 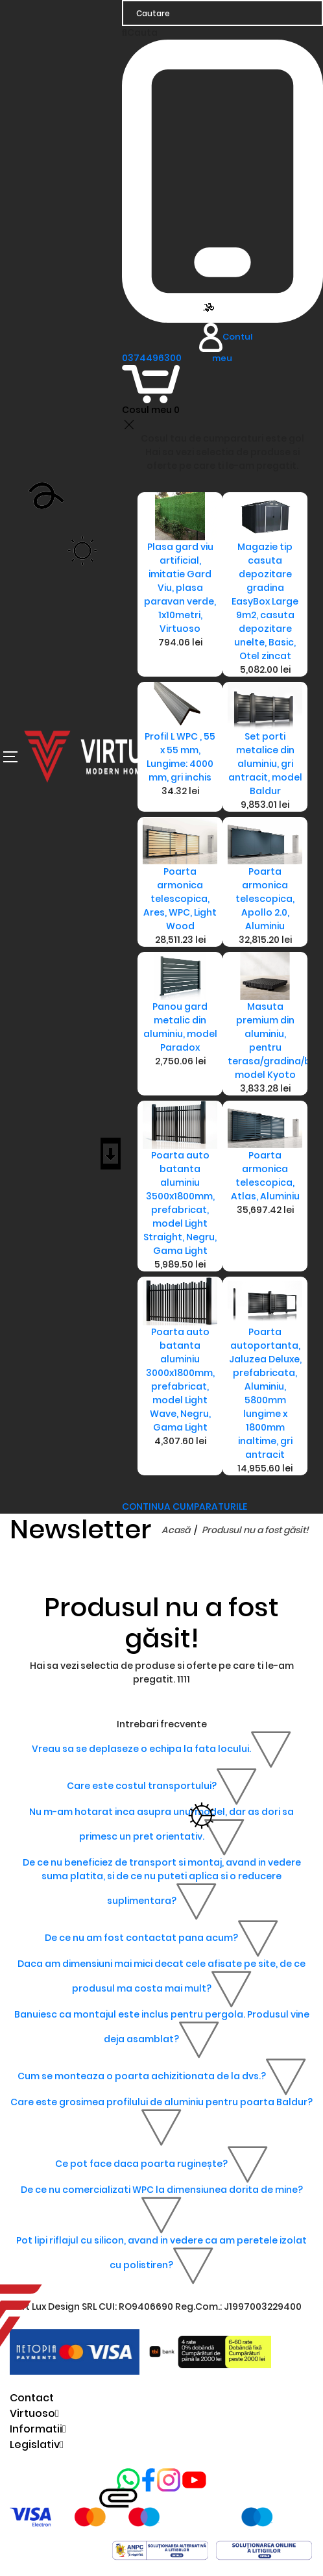 I want to click on reduce screen brightness, so click(x=82, y=551).